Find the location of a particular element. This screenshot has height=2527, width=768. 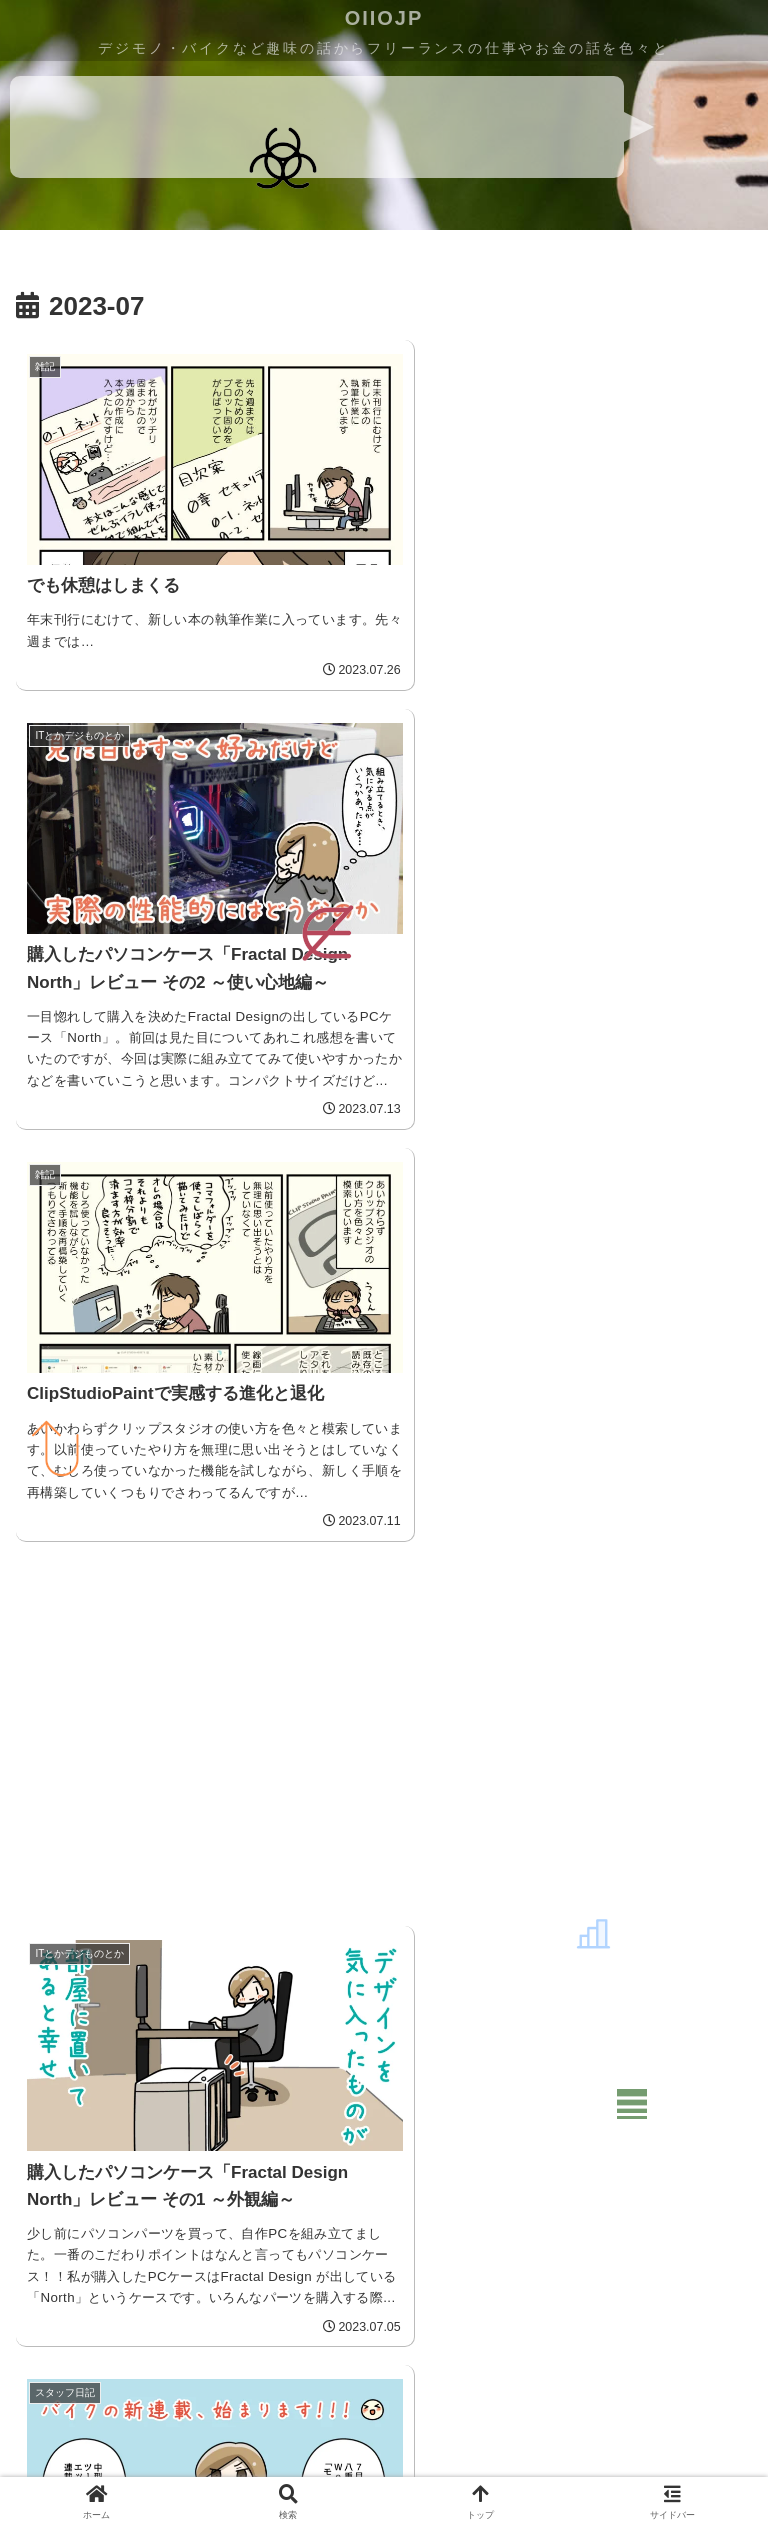

indicates hazardous or dangerous content is located at coordinates (283, 160).